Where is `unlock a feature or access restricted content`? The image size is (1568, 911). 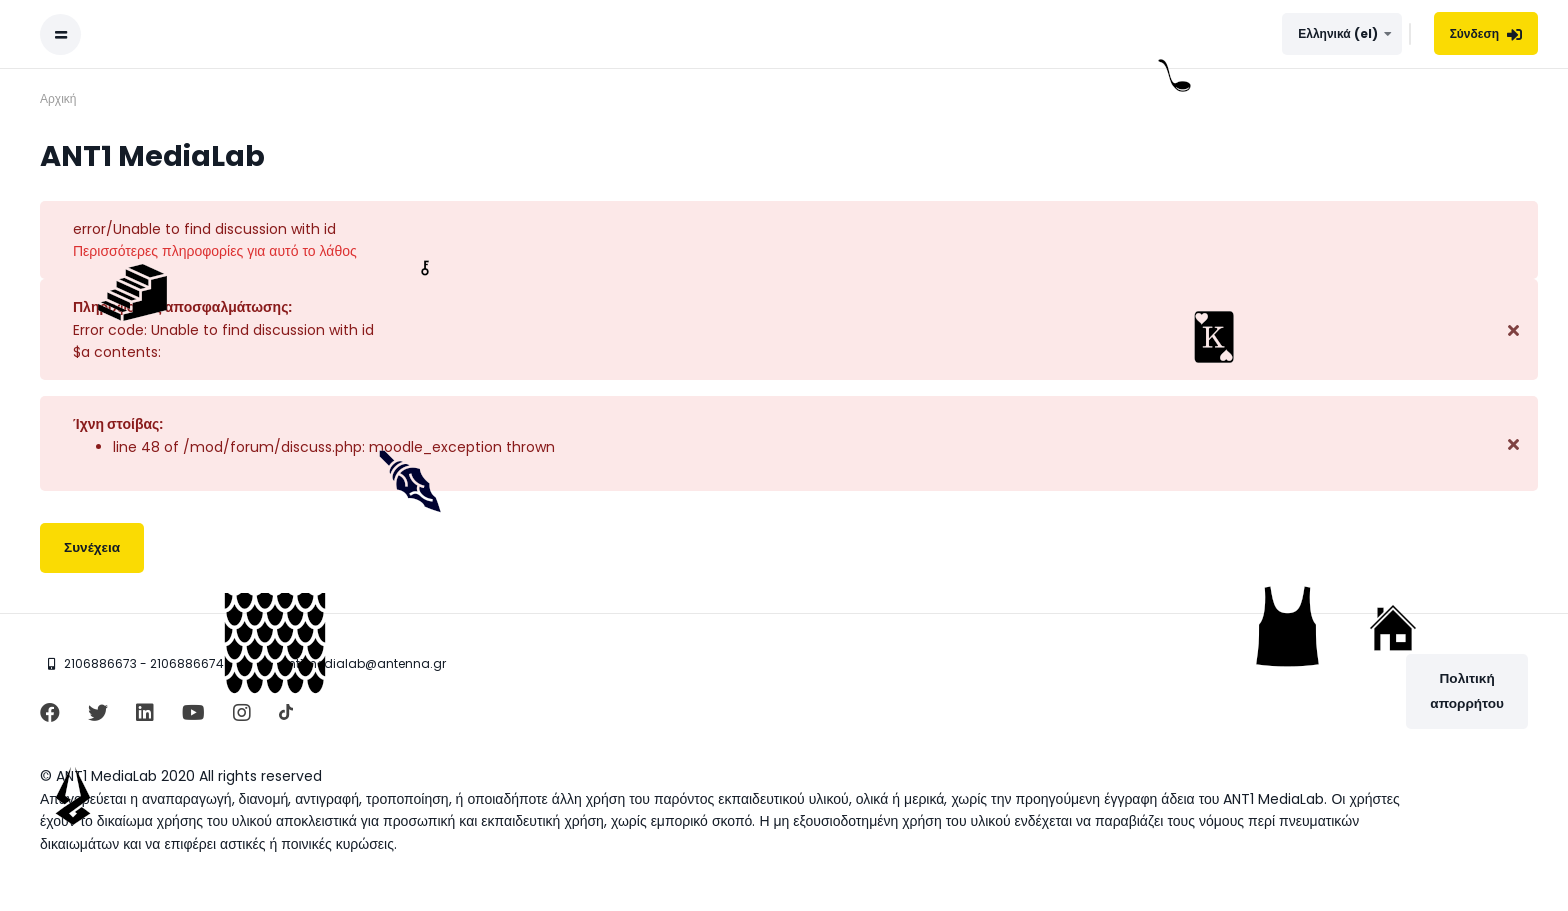
unlock a feature or access restricted content is located at coordinates (425, 268).